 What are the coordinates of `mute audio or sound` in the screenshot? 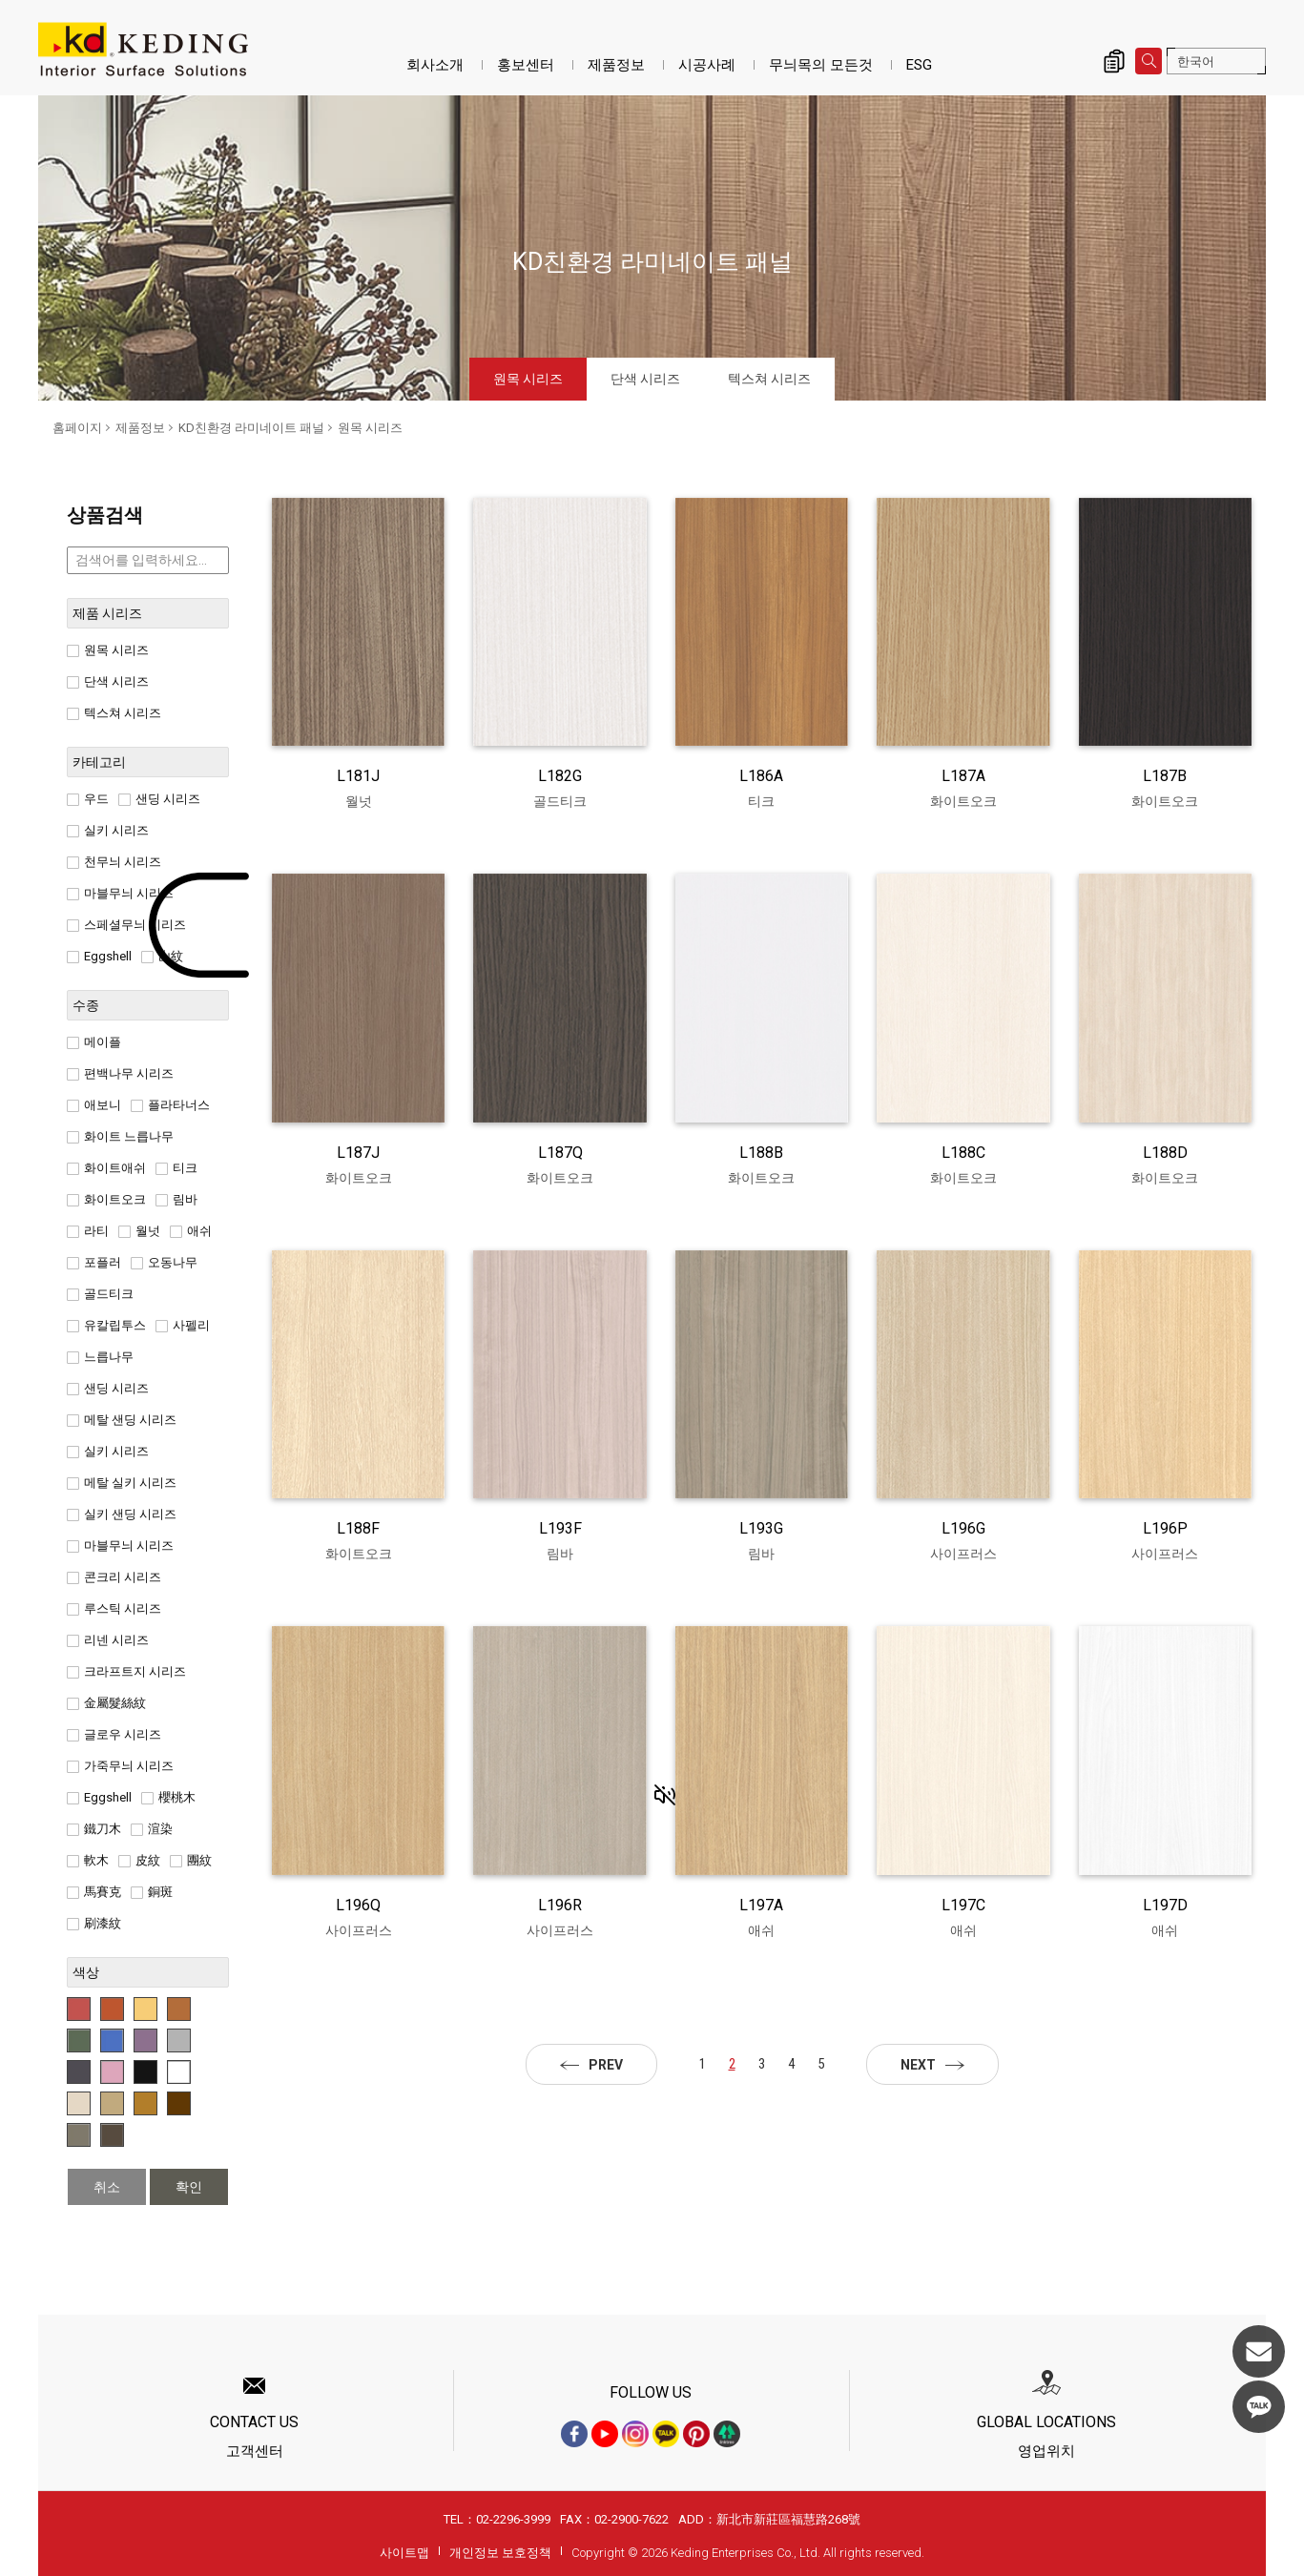 It's located at (665, 1795).